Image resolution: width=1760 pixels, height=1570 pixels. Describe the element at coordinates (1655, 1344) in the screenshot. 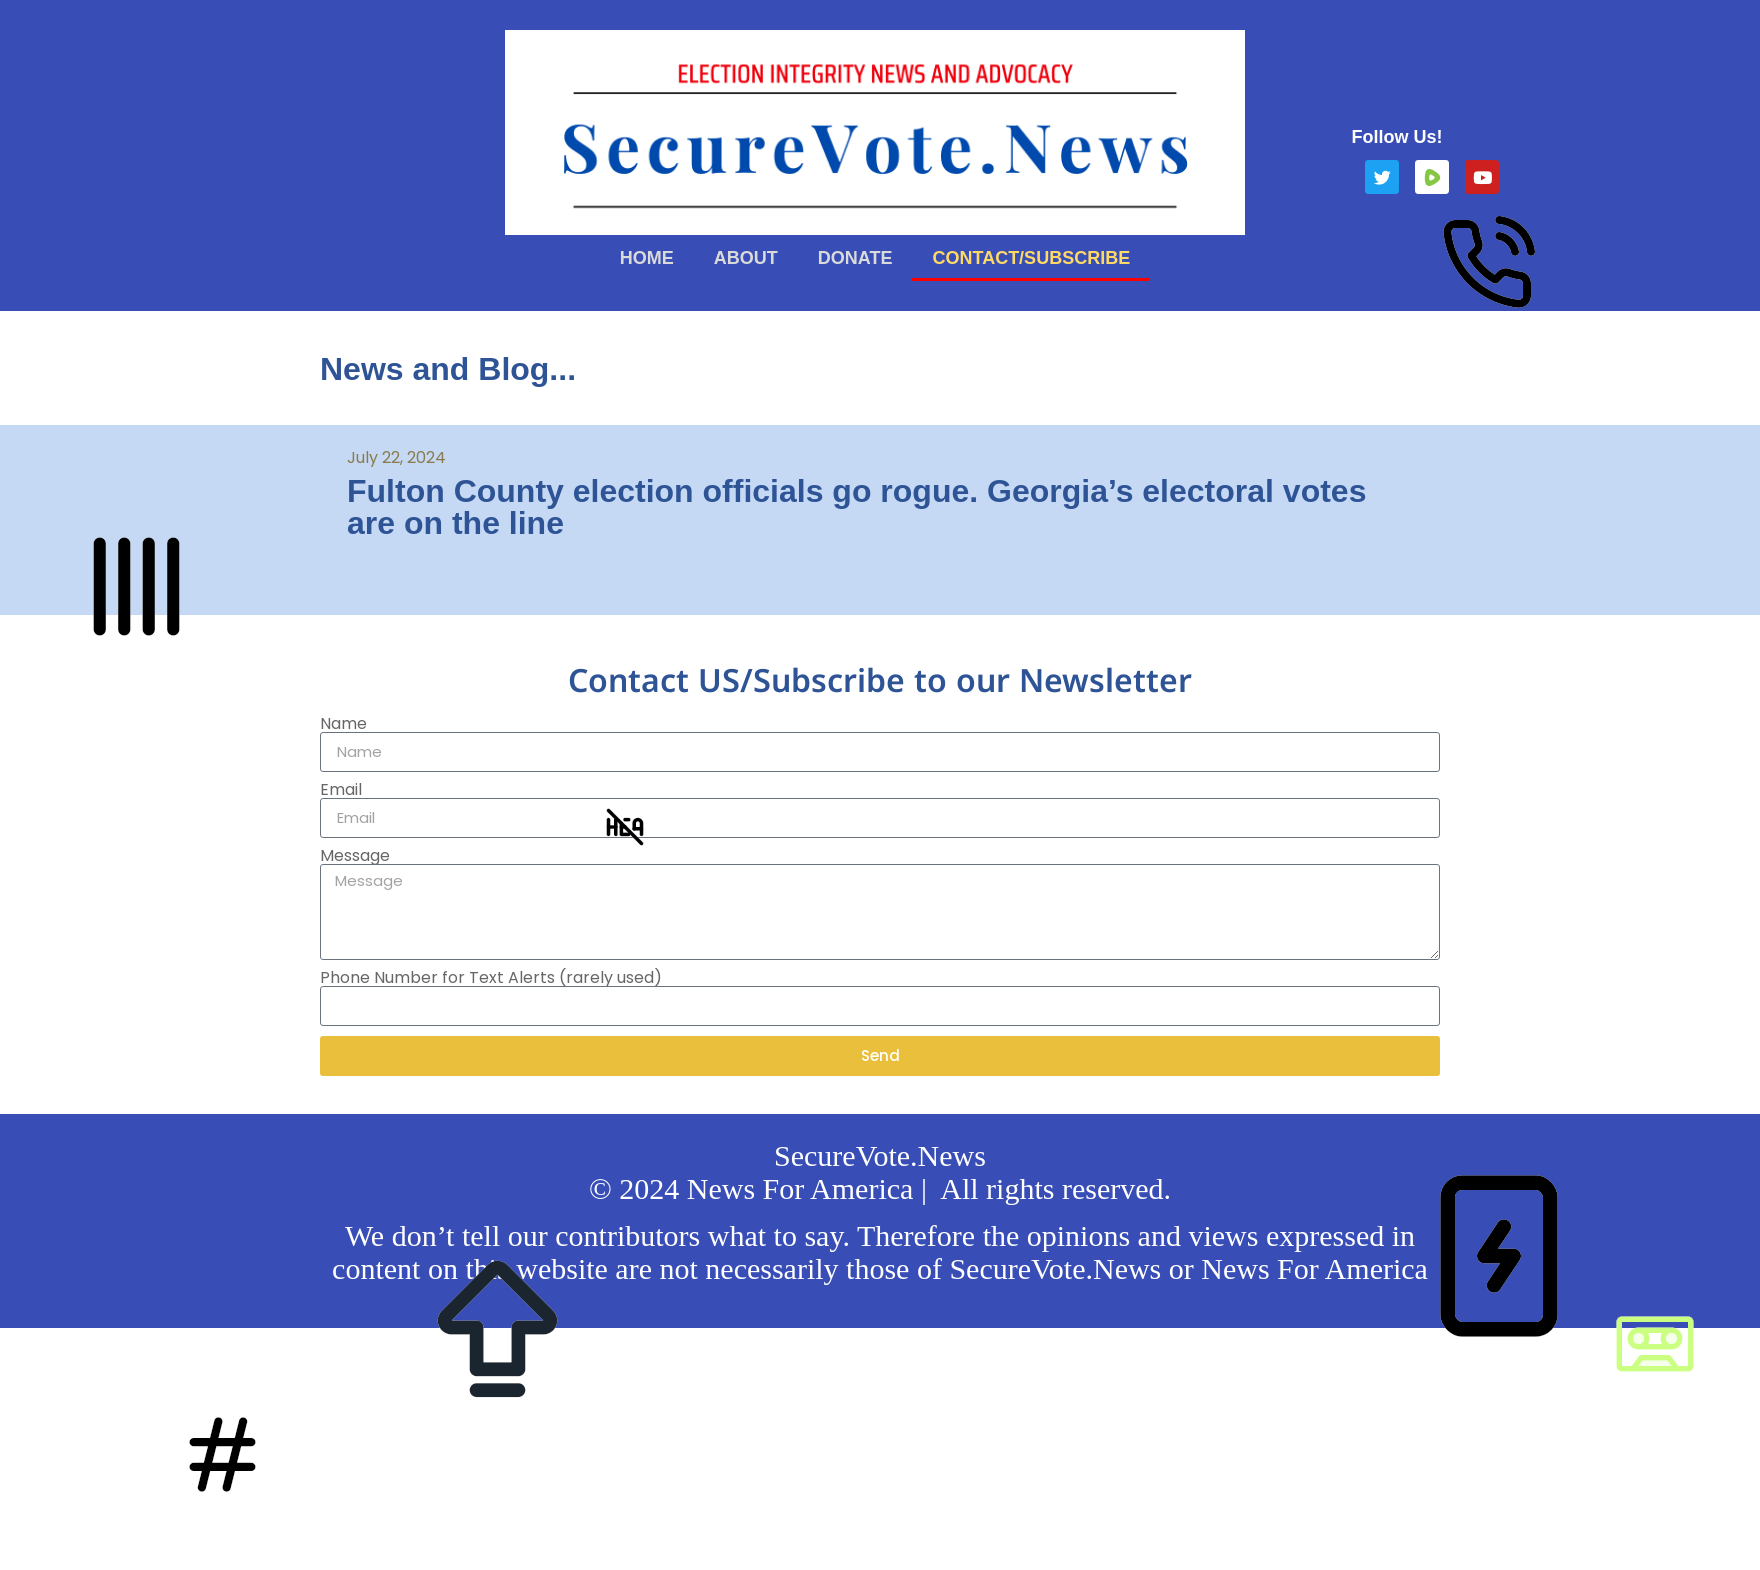

I see `access audio recordings or voice memos` at that location.